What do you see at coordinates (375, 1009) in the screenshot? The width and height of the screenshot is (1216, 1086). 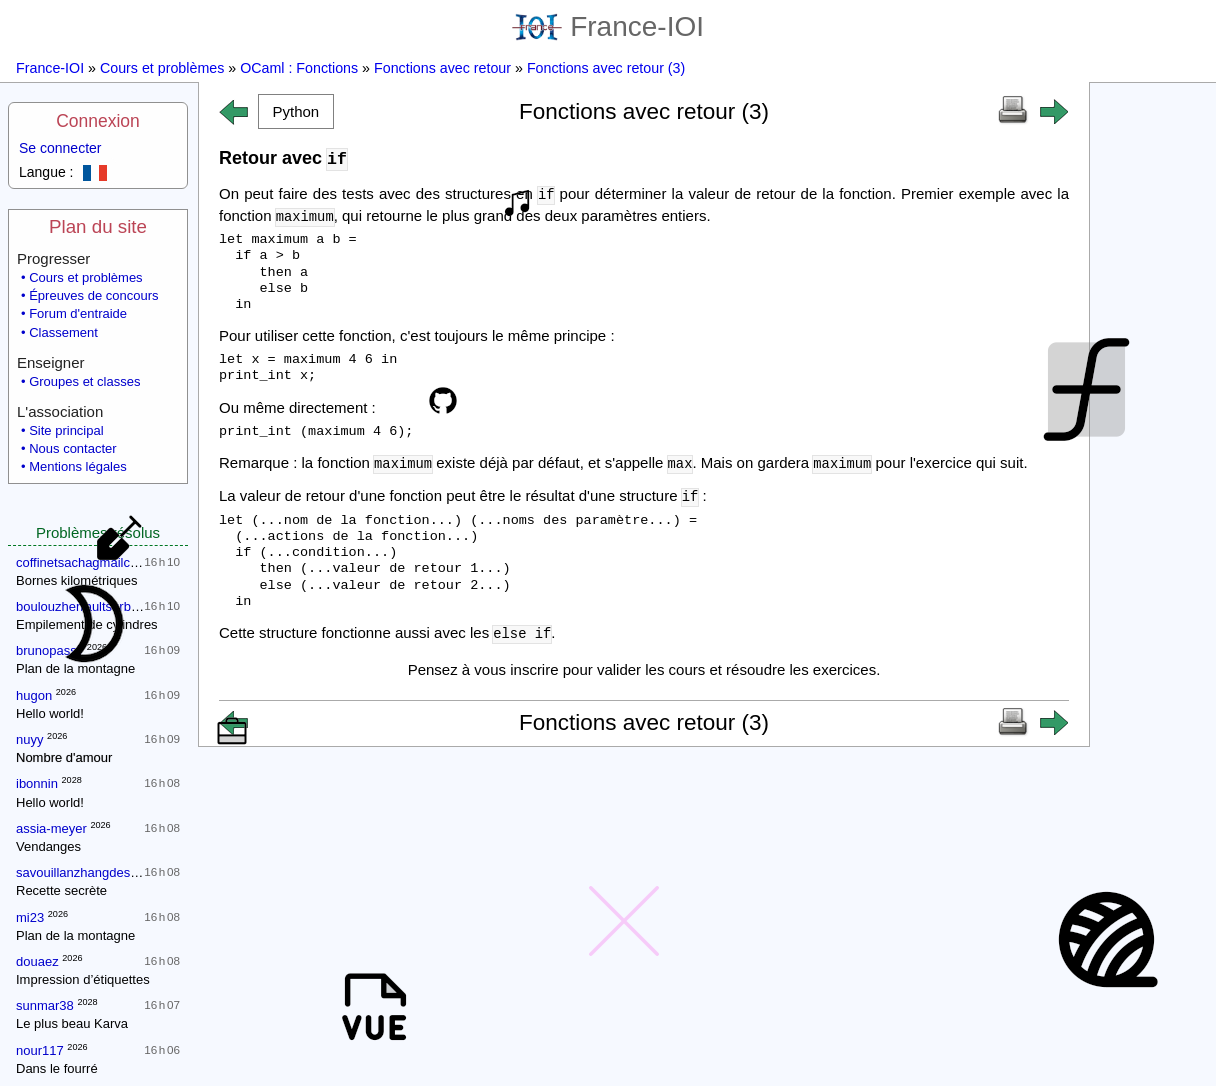 I see `a Vue.js file in your project` at bounding box center [375, 1009].